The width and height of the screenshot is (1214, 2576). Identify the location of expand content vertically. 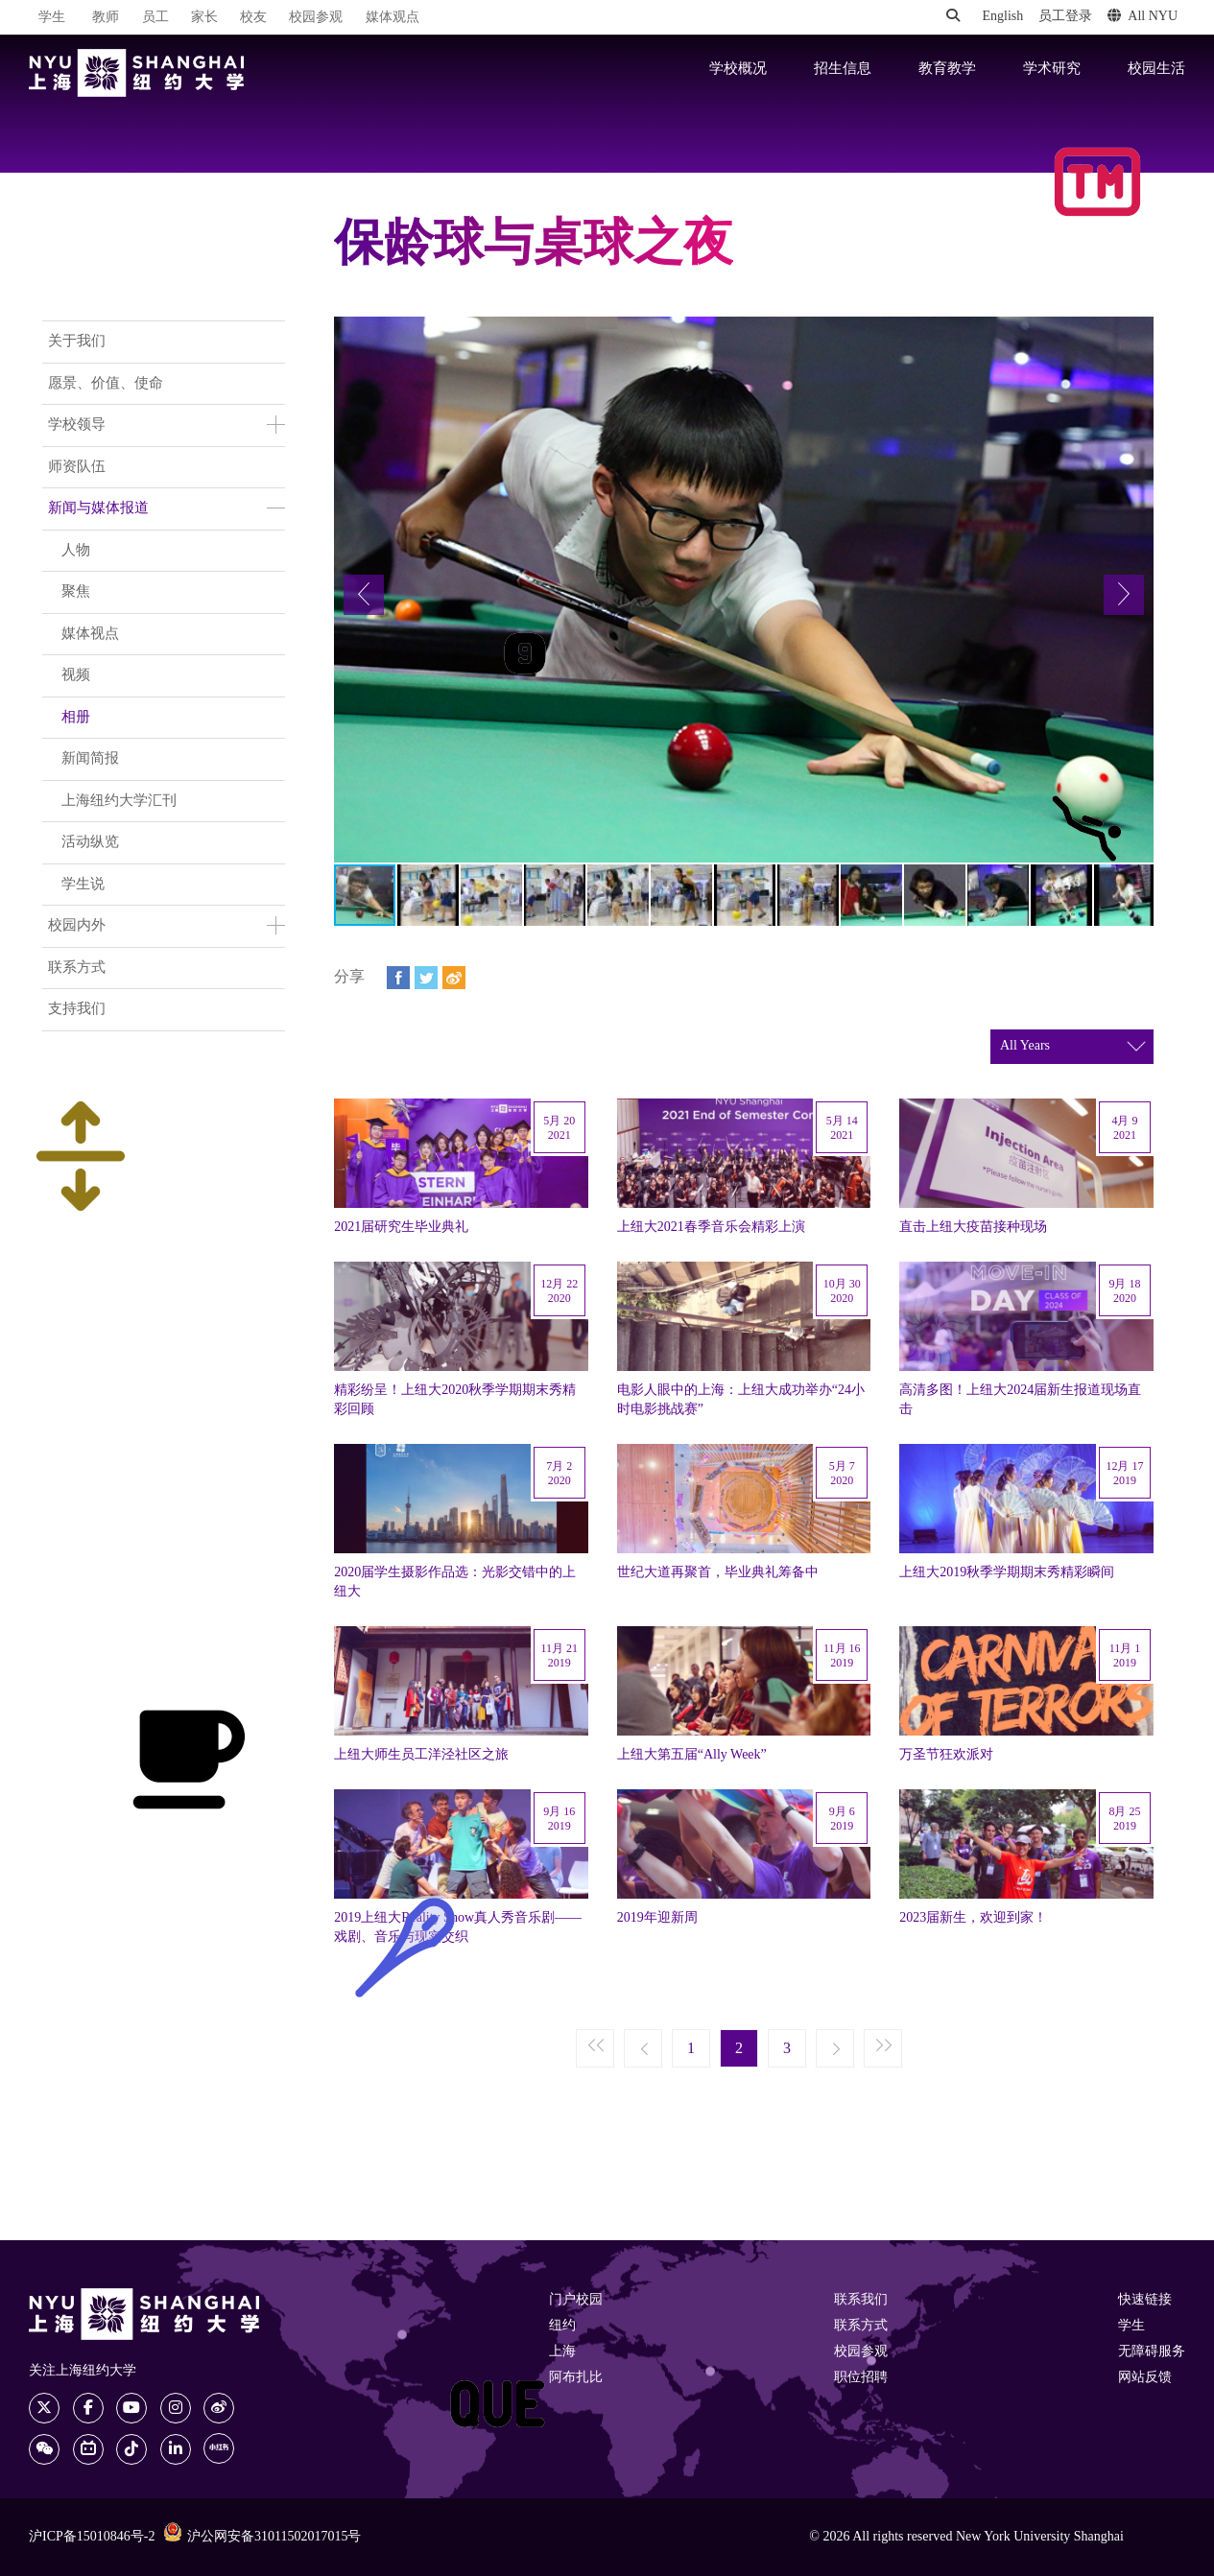
(81, 1156).